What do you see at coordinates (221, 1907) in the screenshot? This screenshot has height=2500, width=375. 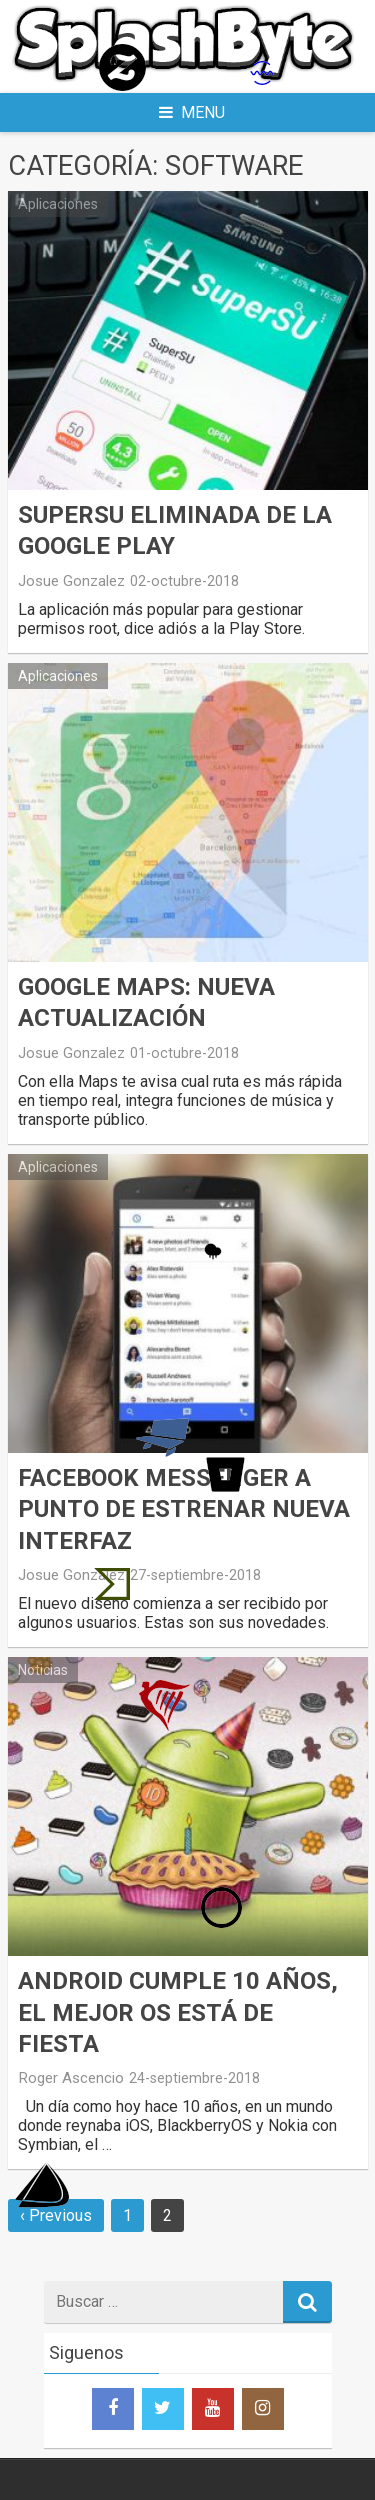 I see `sourcehut logo - link to sourcehut code hosting platform` at bounding box center [221, 1907].